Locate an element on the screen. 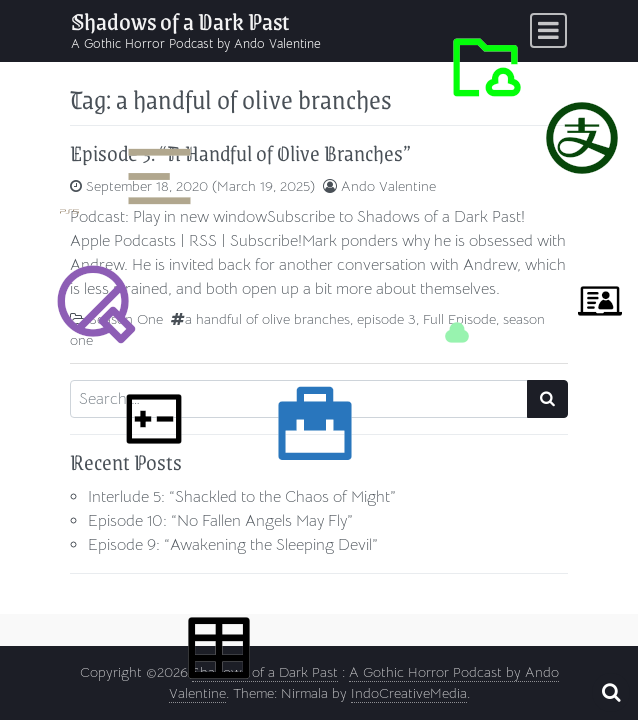 The width and height of the screenshot is (638, 720). PlayStation 5 brand logo is located at coordinates (69, 211).